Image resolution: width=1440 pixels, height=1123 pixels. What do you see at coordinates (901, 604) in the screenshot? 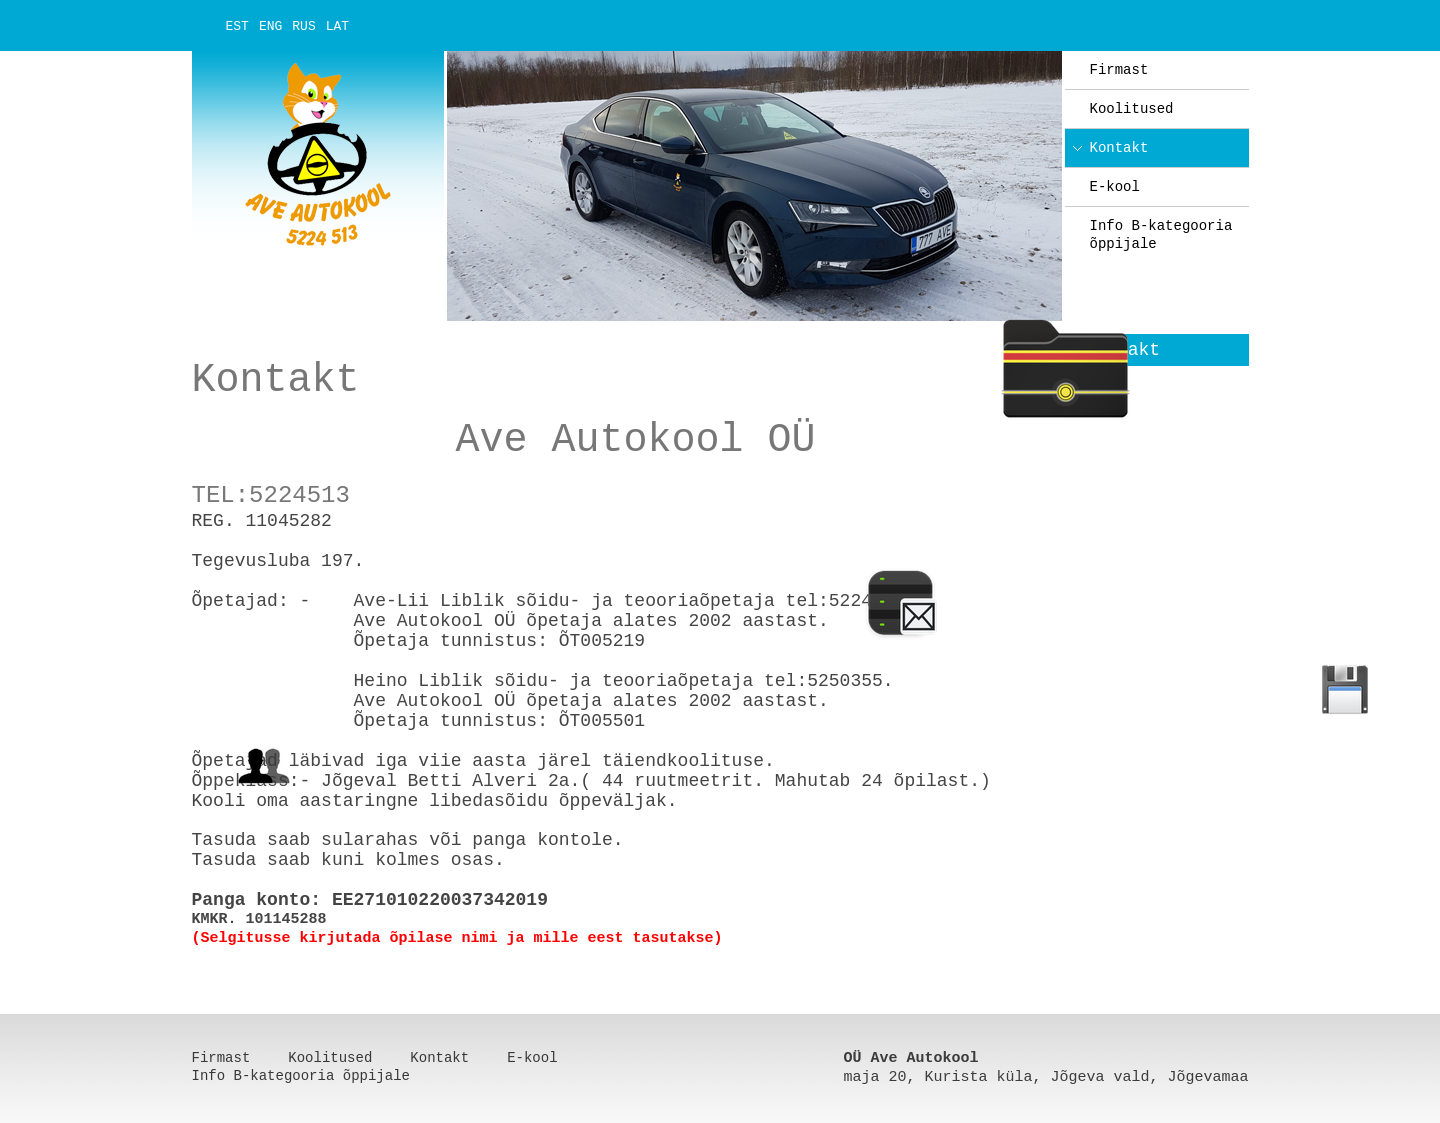
I see `configure mail server settings` at bounding box center [901, 604].